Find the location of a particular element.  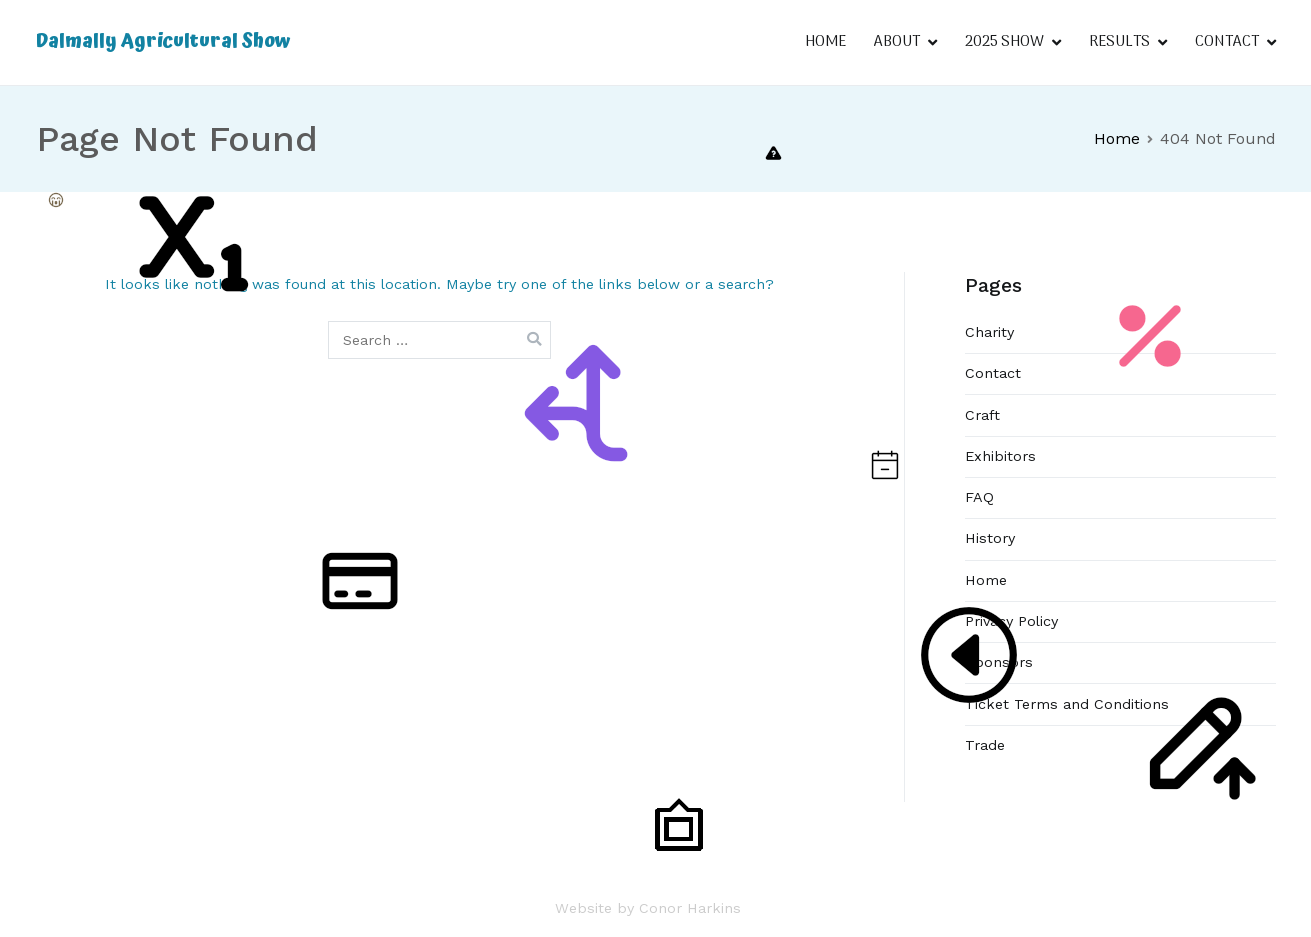

react with a crying emotion is located at coordinates (56, 200).